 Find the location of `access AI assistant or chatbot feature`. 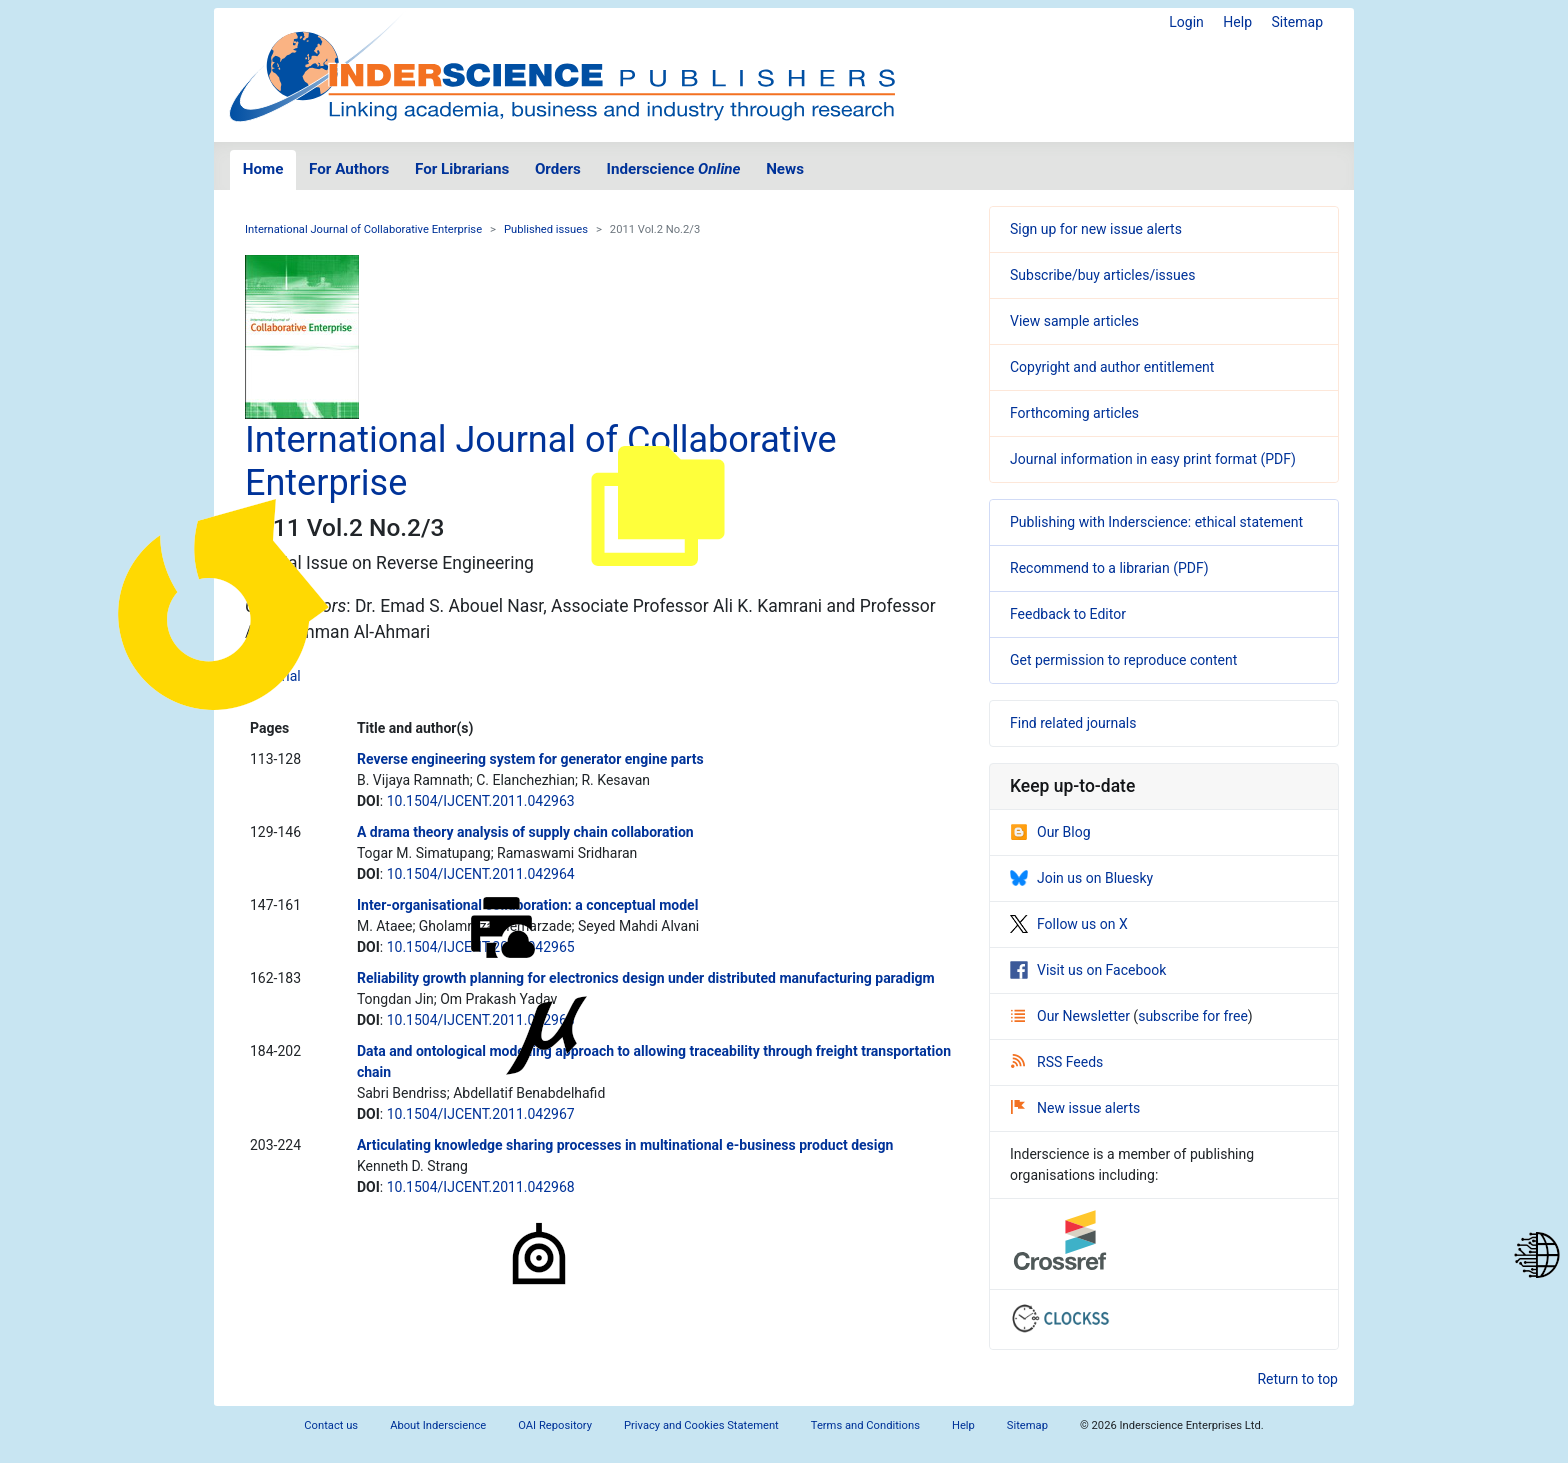

access AI assistant or chatbot feature is located at coordinates (539, 1255).